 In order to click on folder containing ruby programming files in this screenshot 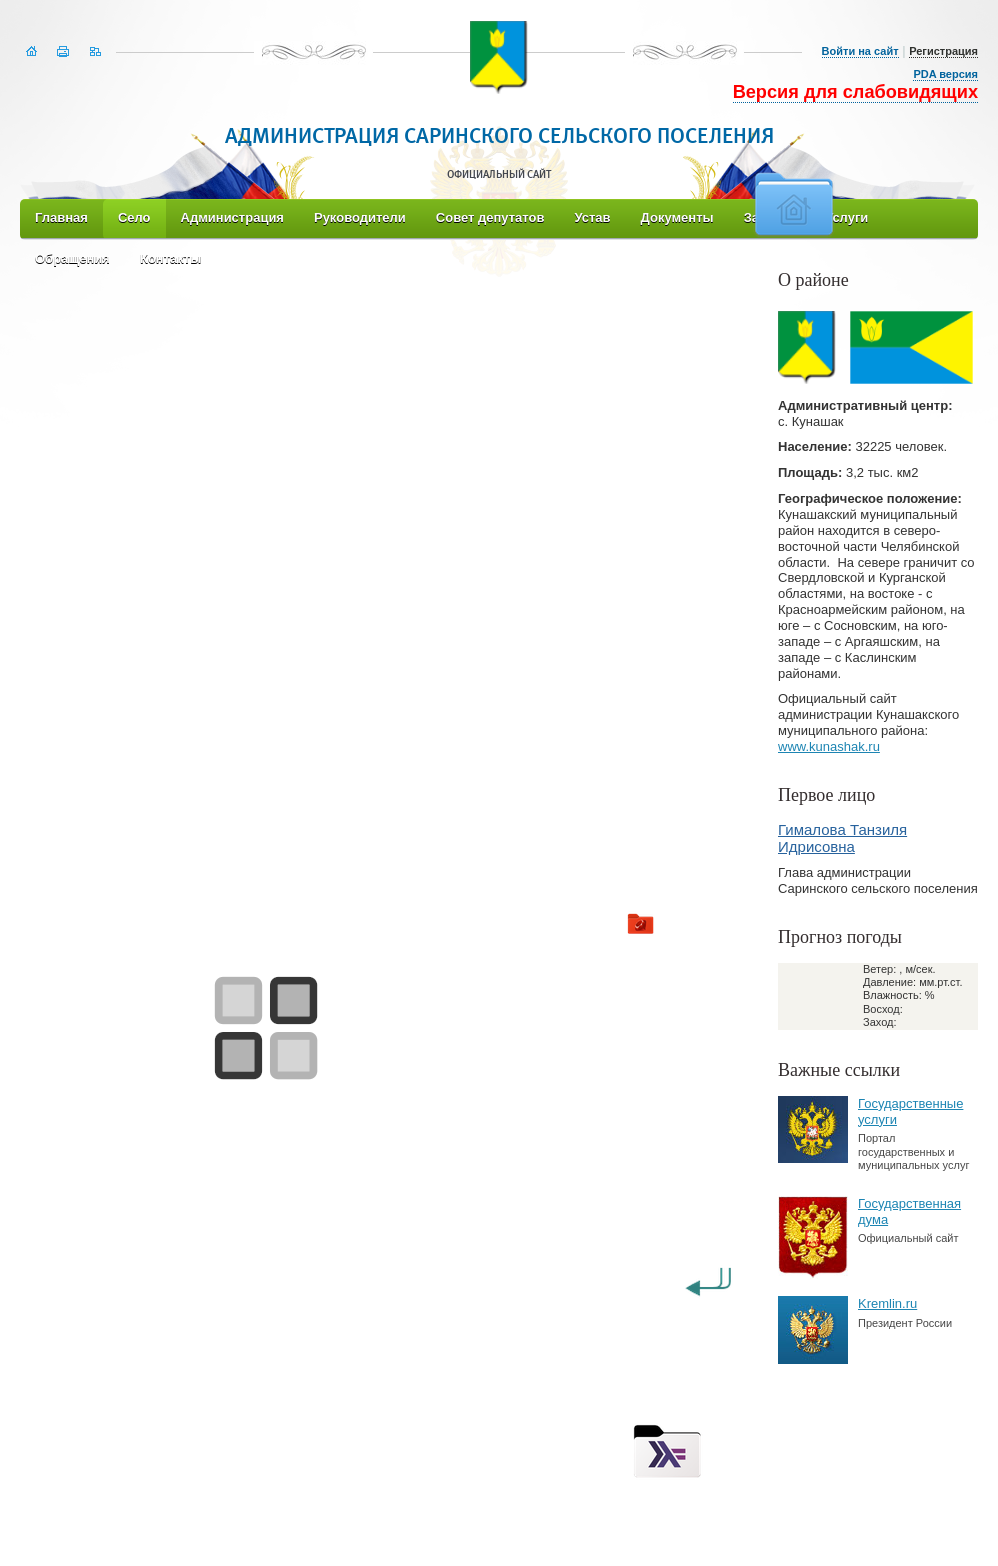, I will do `click(640, 924)`.